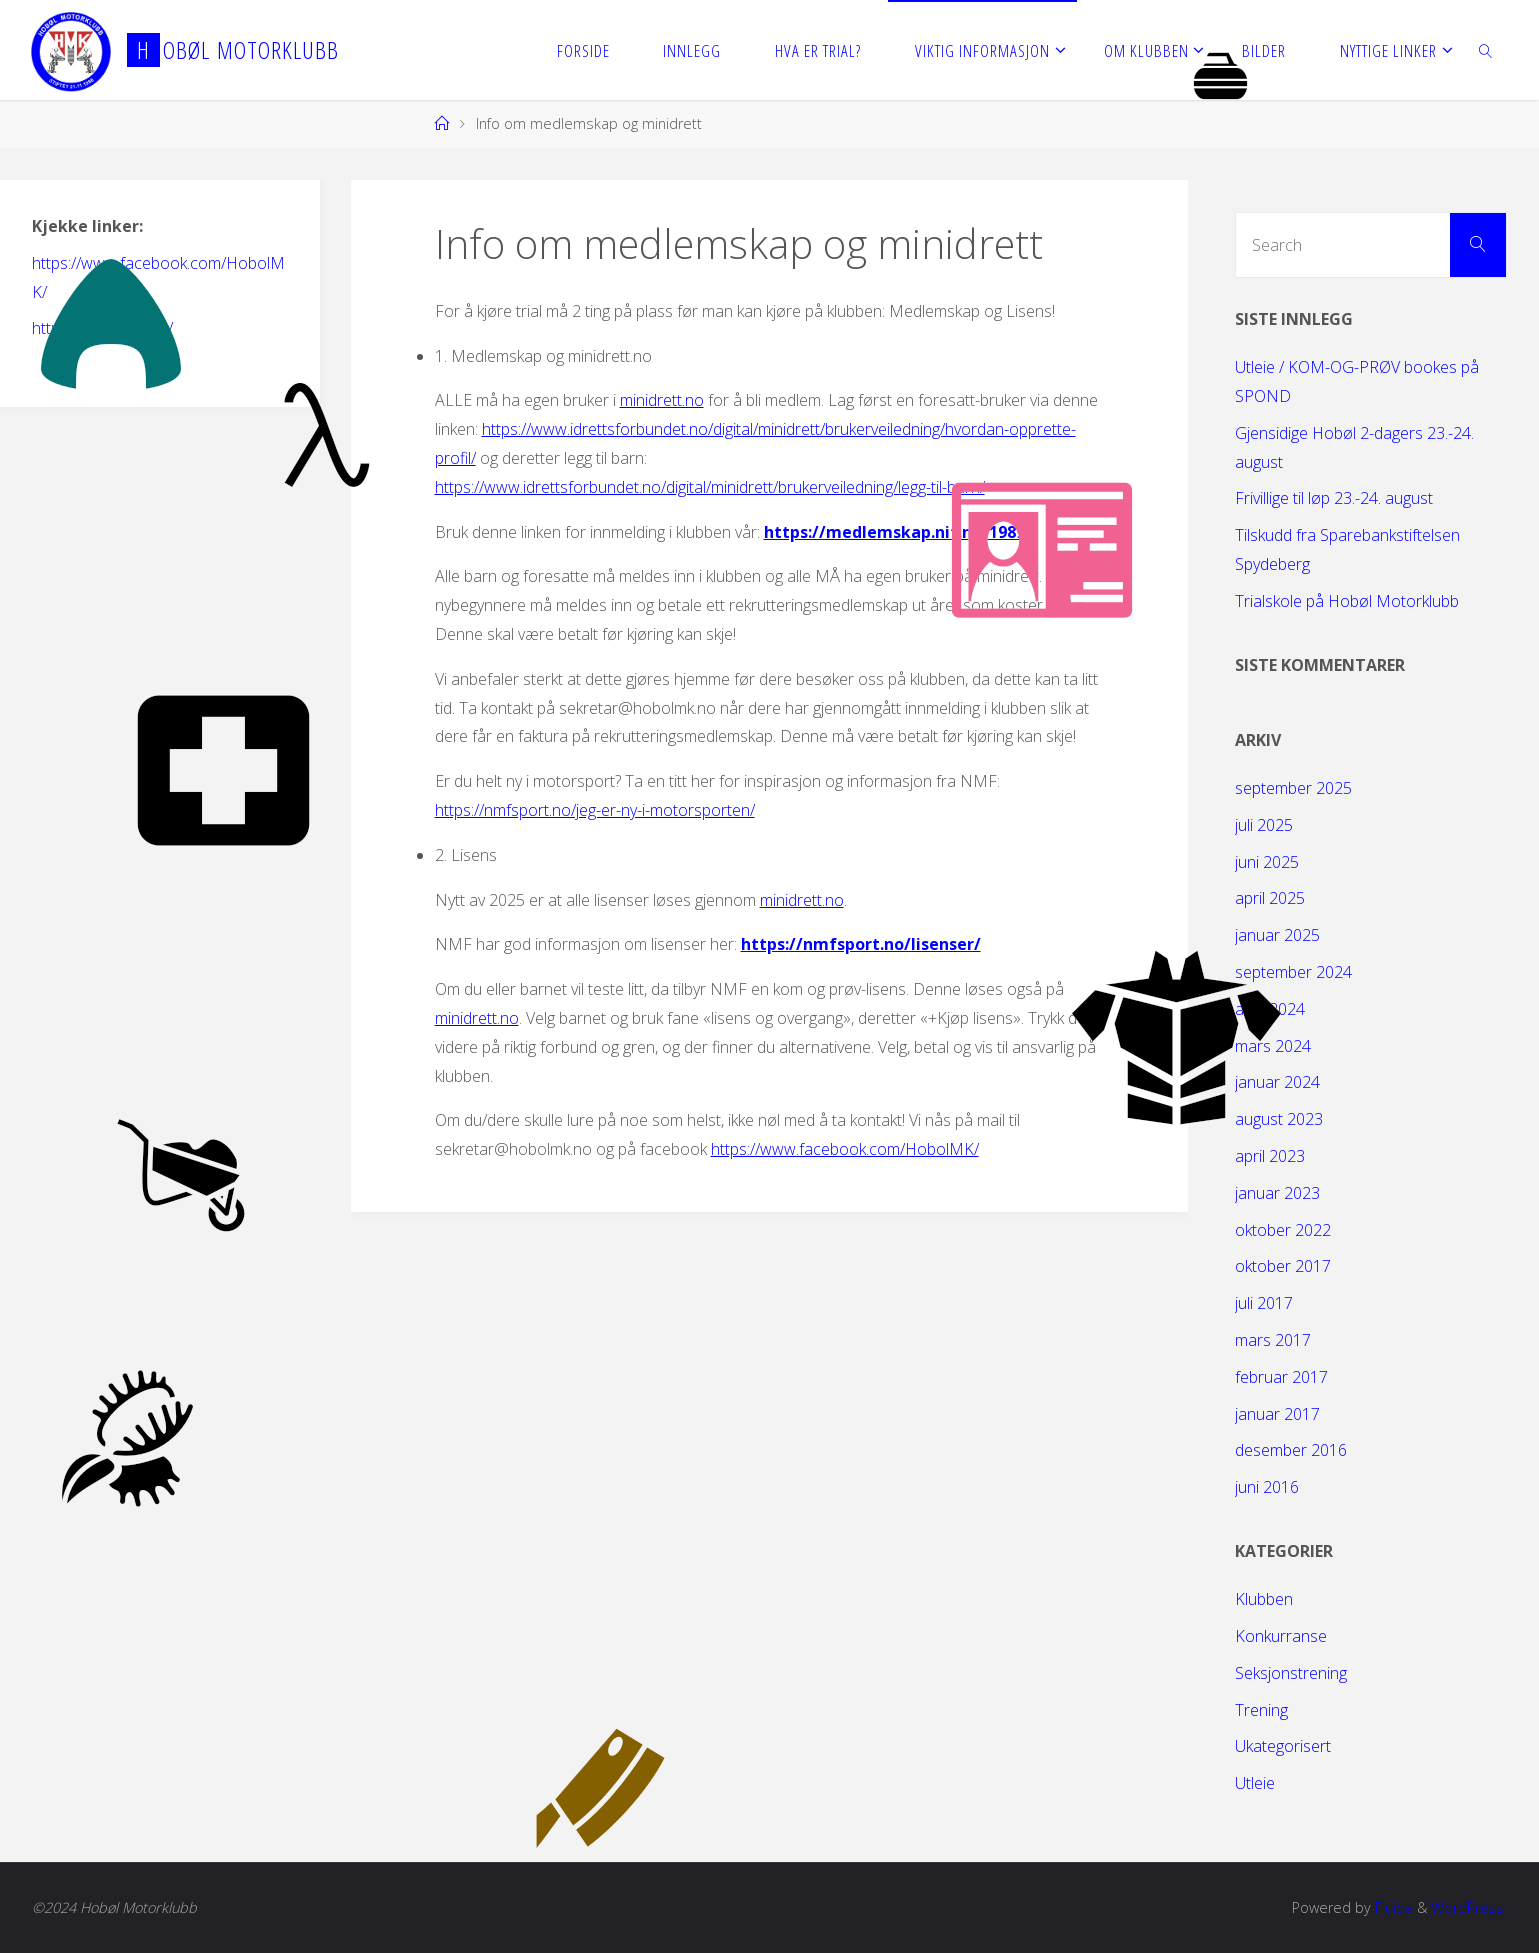 The width and height of the screenshot is (1539, 1953). Describe the element at coordinates (223, 770) in the screenshot. I see `access health or medical features` at that location.